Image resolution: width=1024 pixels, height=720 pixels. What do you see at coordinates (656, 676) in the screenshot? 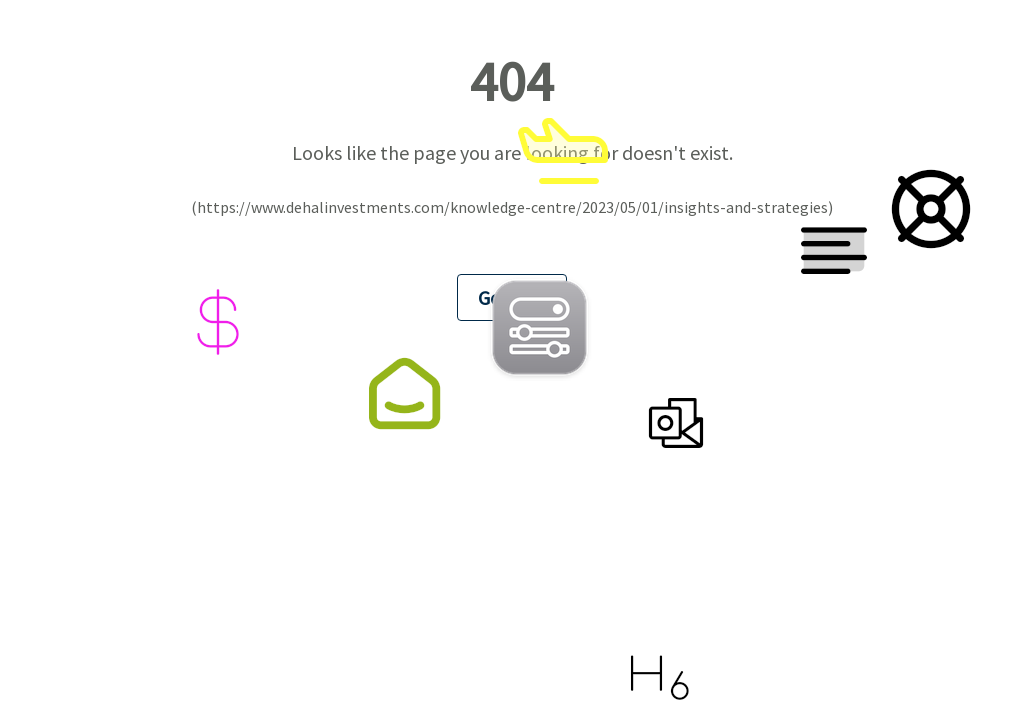
I see `format text as heading level 6` at bounding box center [656, 676].